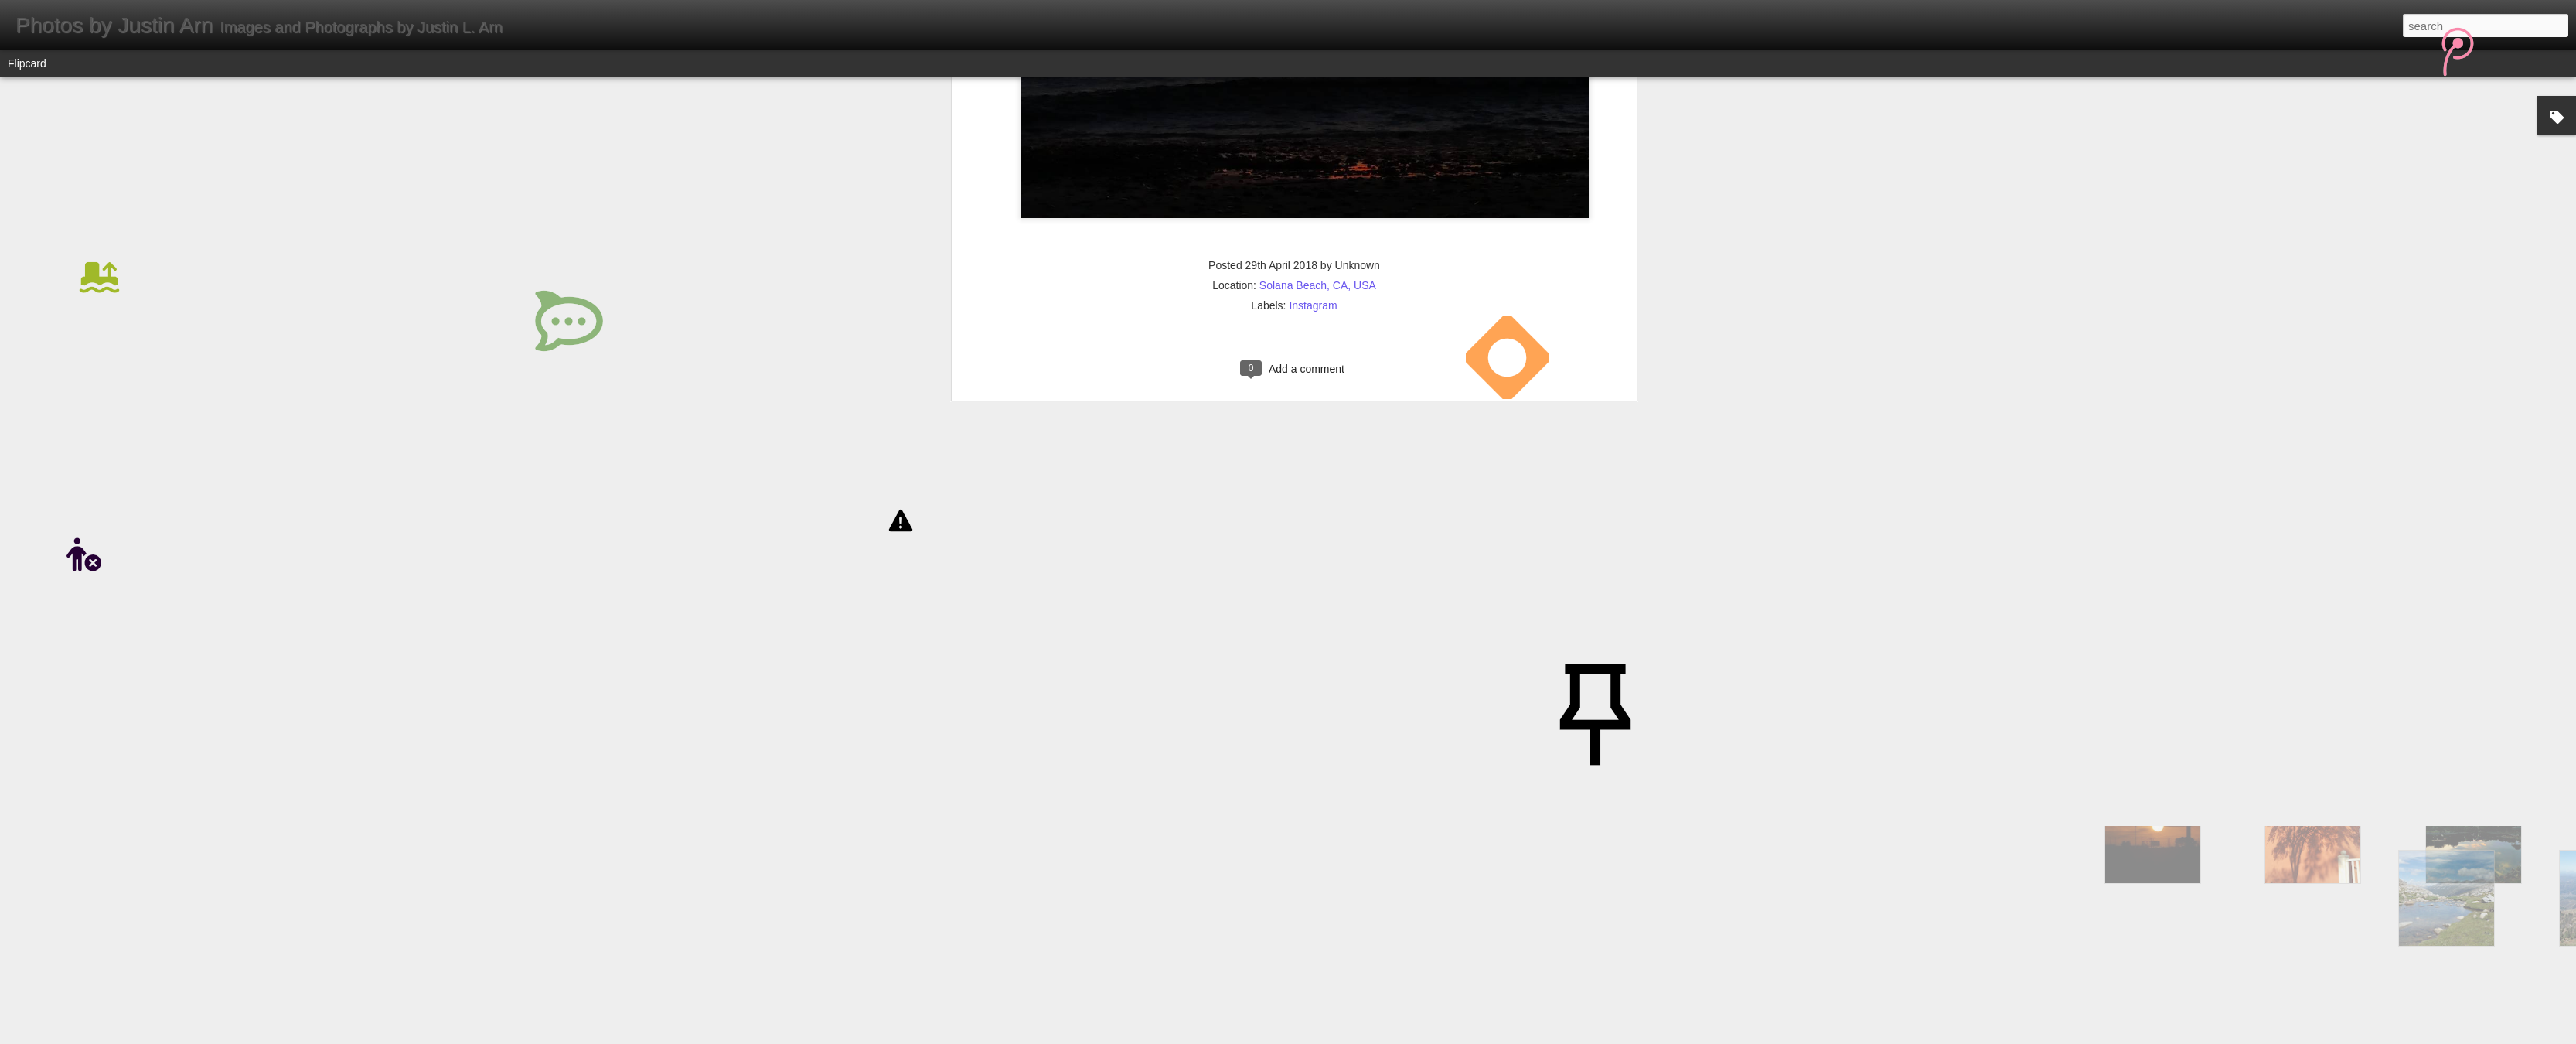 This screenshot has width=2576, height=1044. Describe the element at coordinates (99, 276) in the screenshot. I see `upload or export water pump data` at that location.